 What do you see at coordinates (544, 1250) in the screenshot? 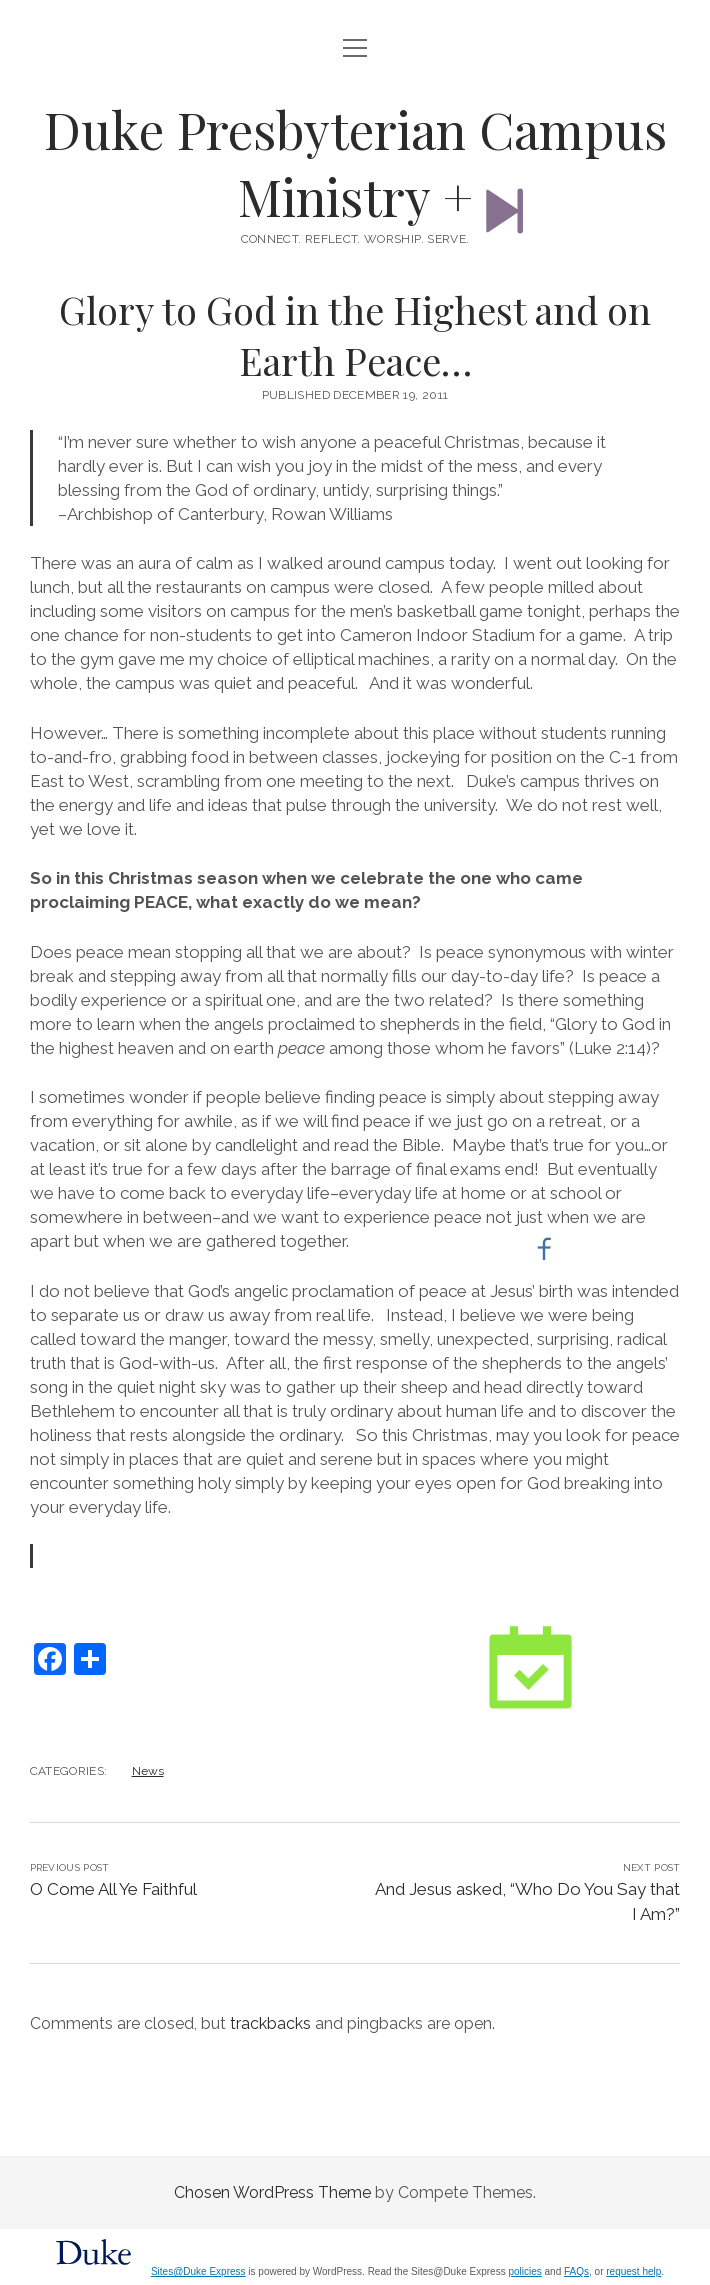
I see `open Facebook app` at bounding box center [544, 1250].